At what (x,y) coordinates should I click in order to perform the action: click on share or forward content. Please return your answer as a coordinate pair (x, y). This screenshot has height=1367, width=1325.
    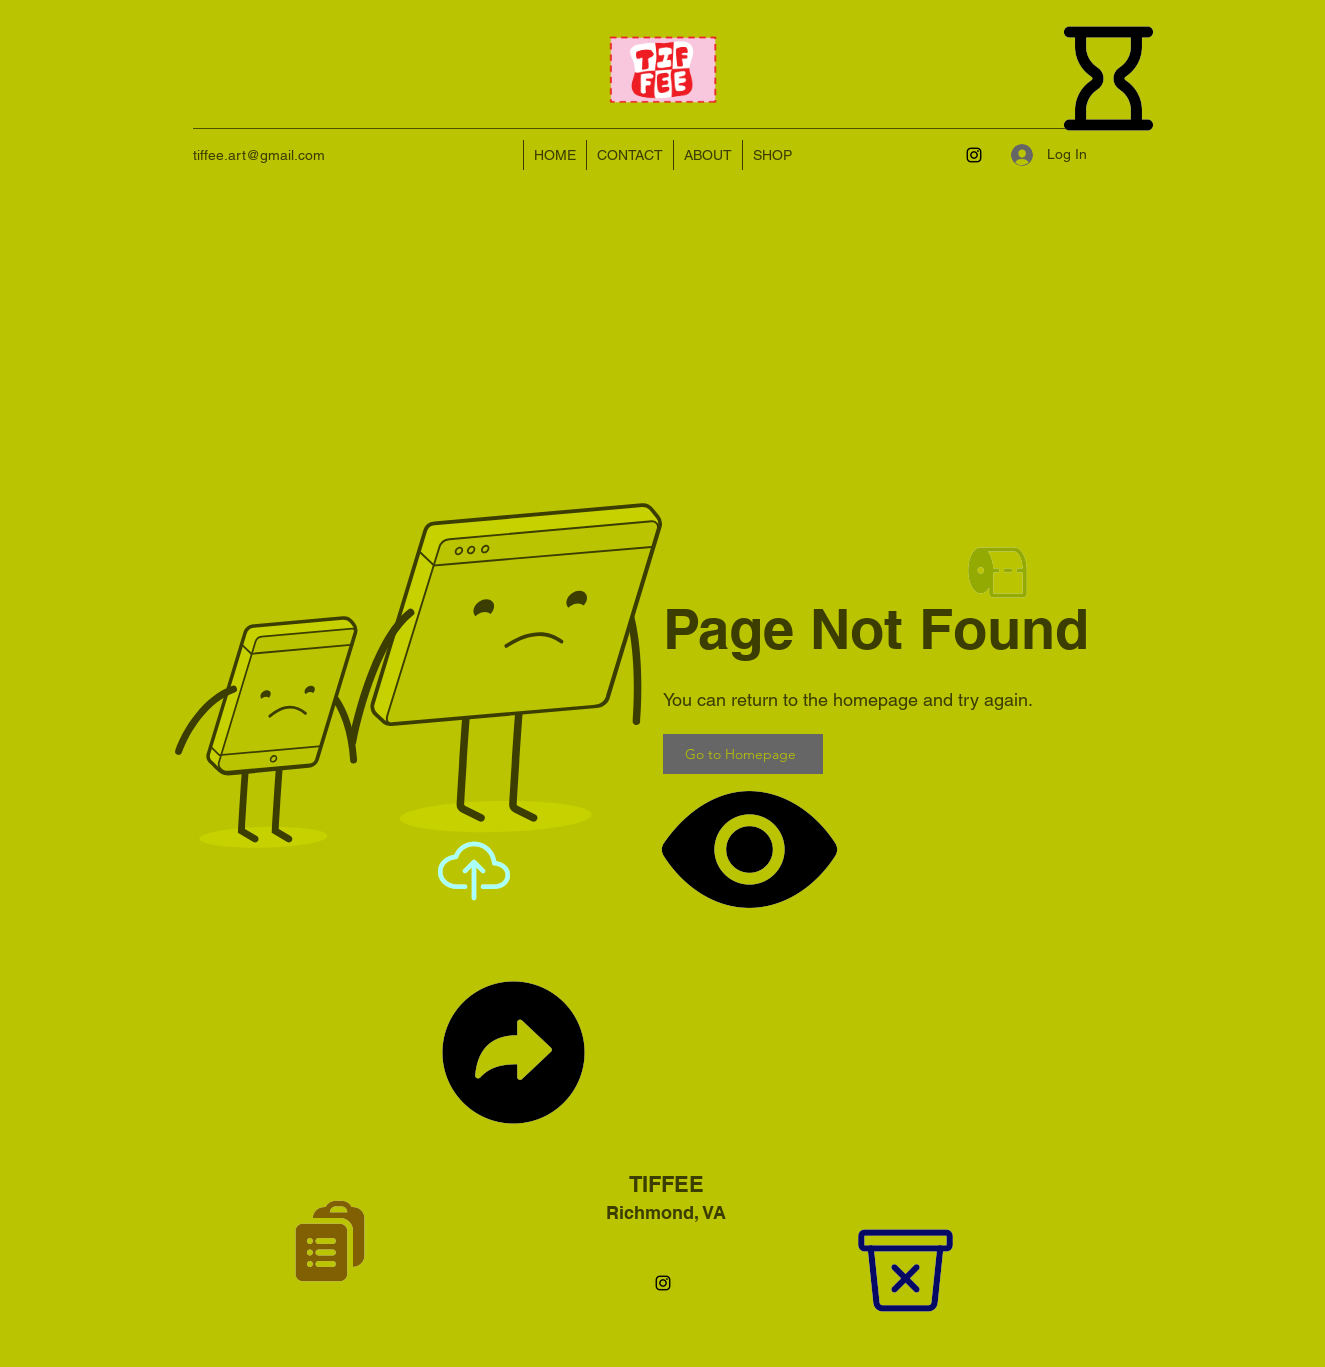
    Looking at the image, I should click on (513, 1052).